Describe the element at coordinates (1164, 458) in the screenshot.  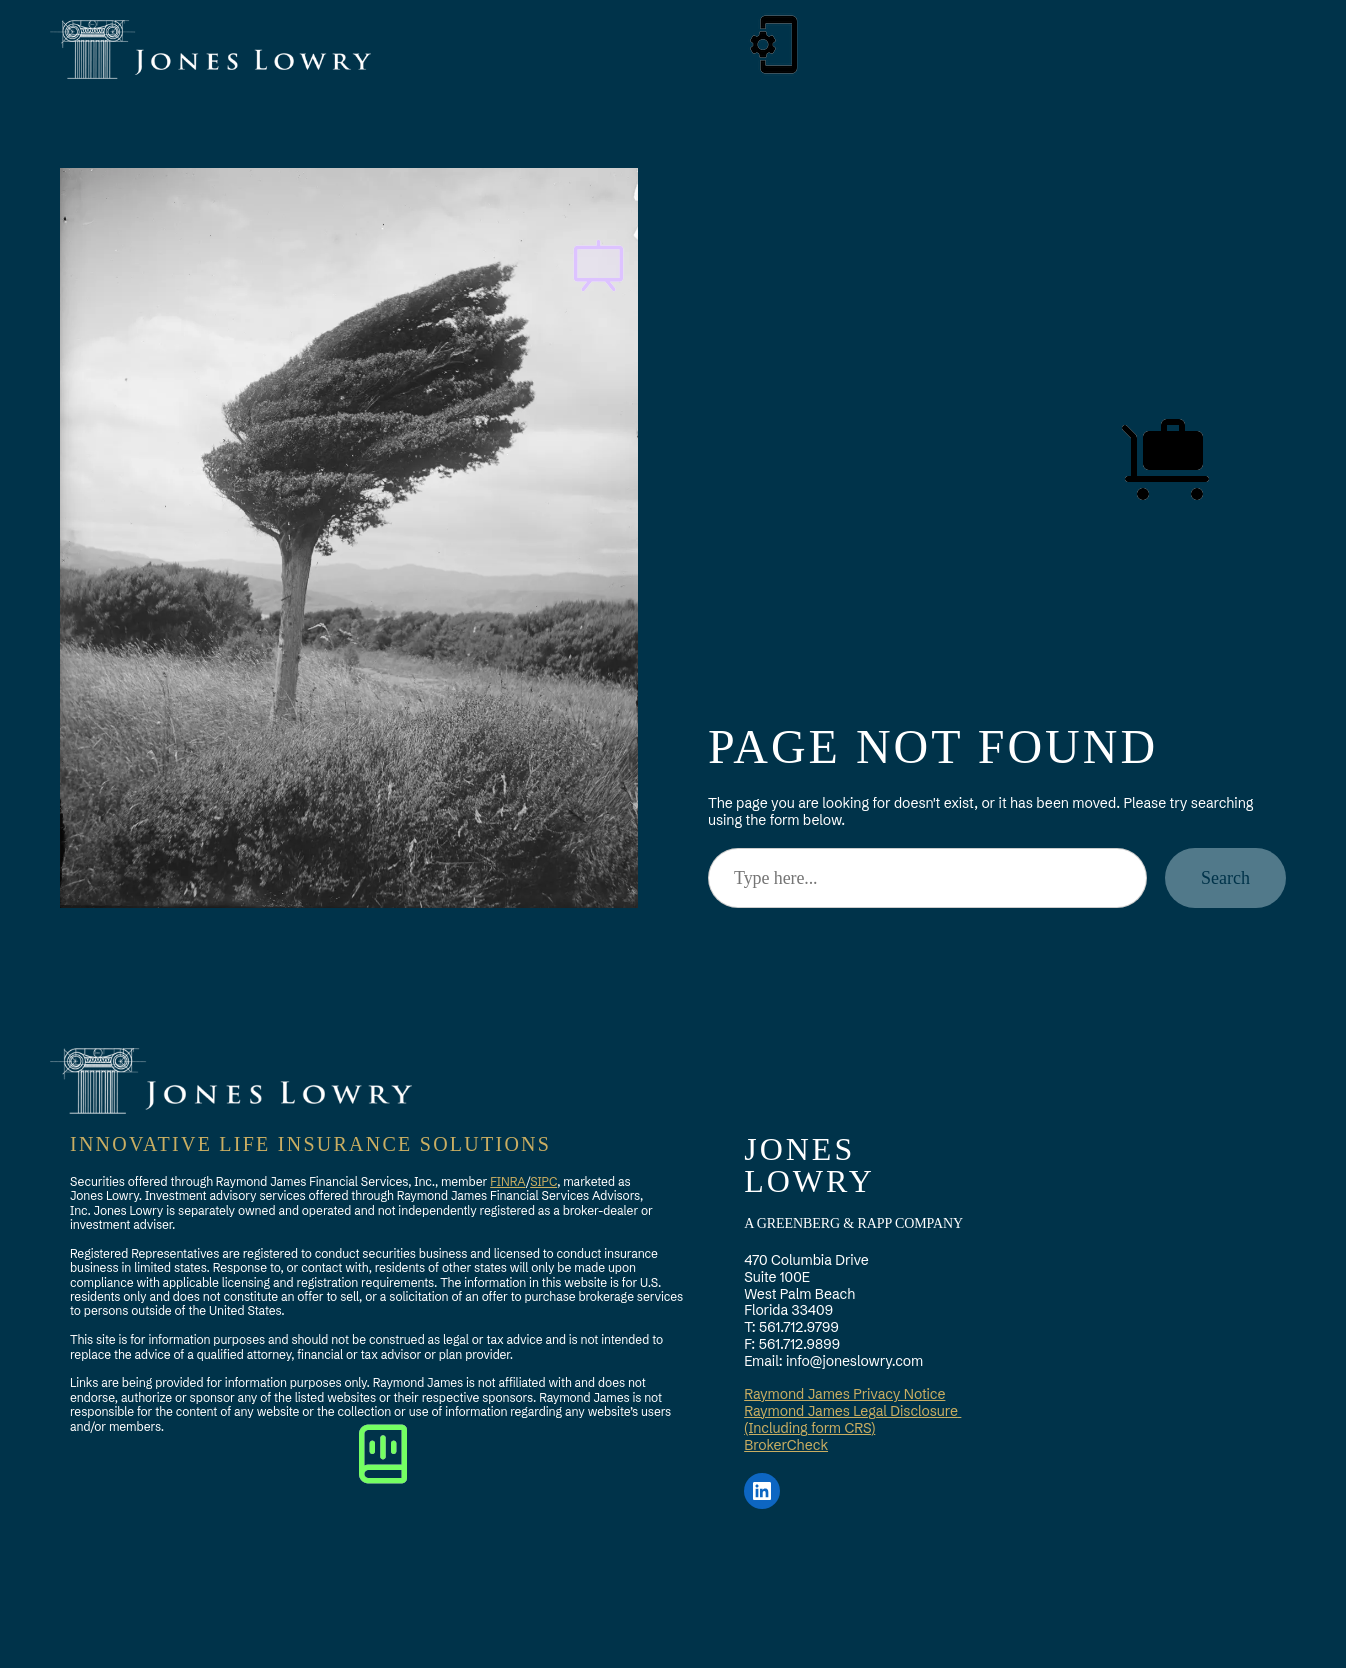
I see `access luggage or baggage services` at that location.